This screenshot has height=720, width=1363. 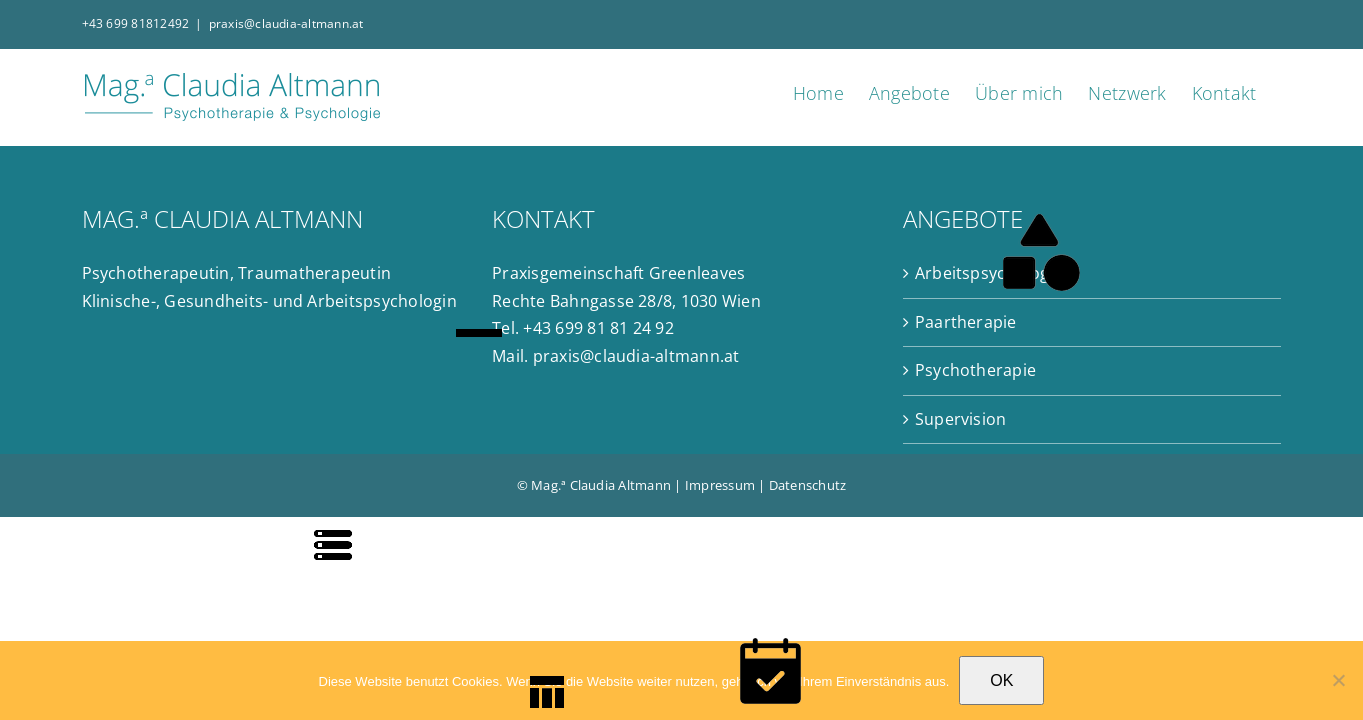 I want to click on view data in table format, so click(x=546, y=692).